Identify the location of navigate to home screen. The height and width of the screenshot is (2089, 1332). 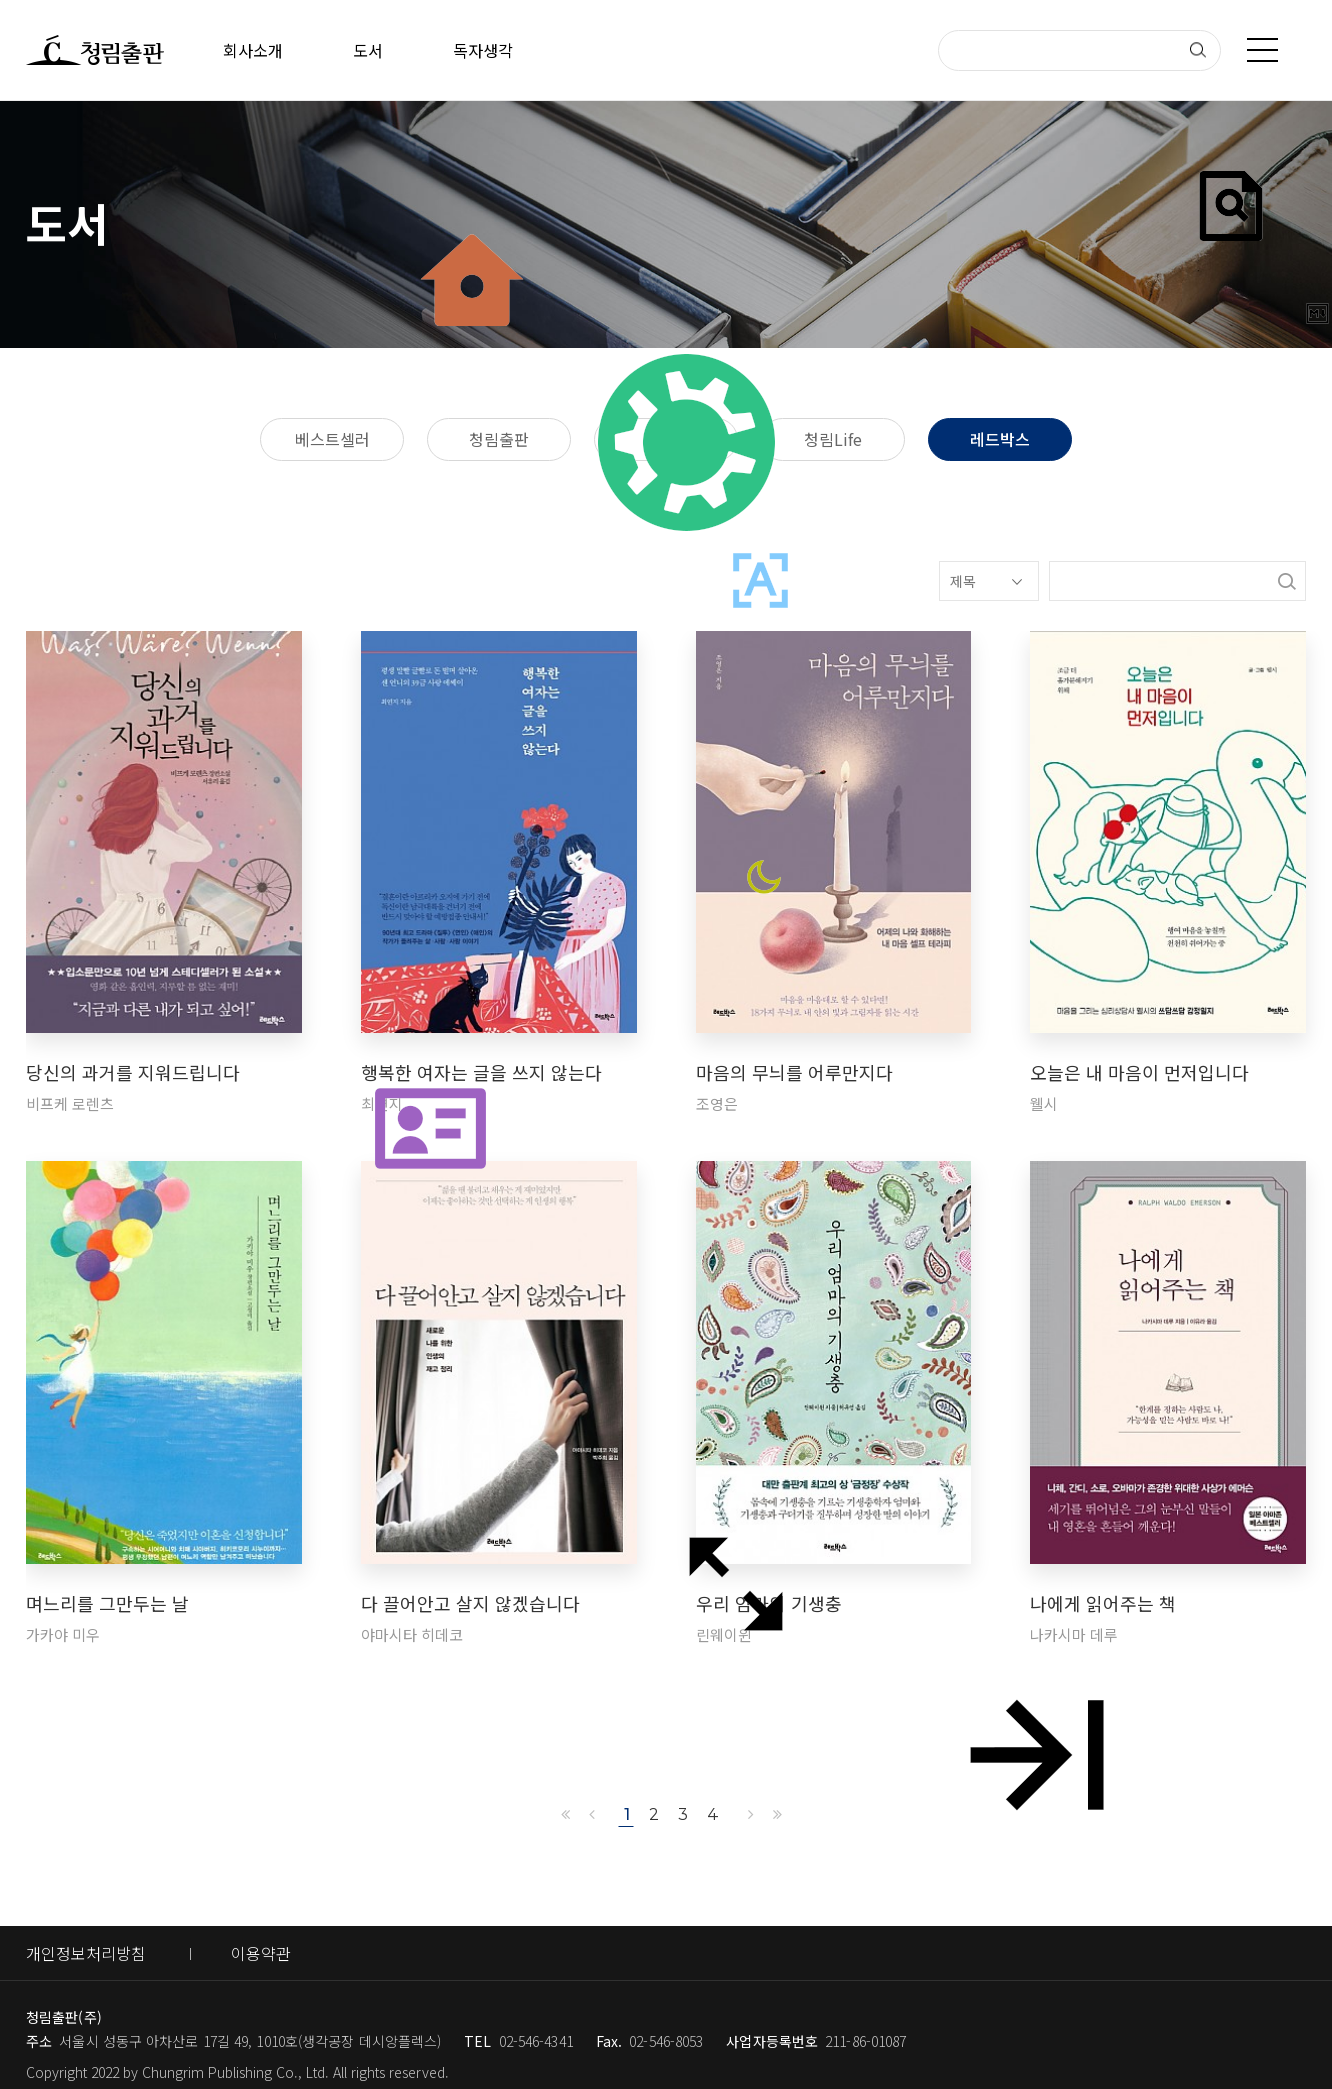
(472, 284).